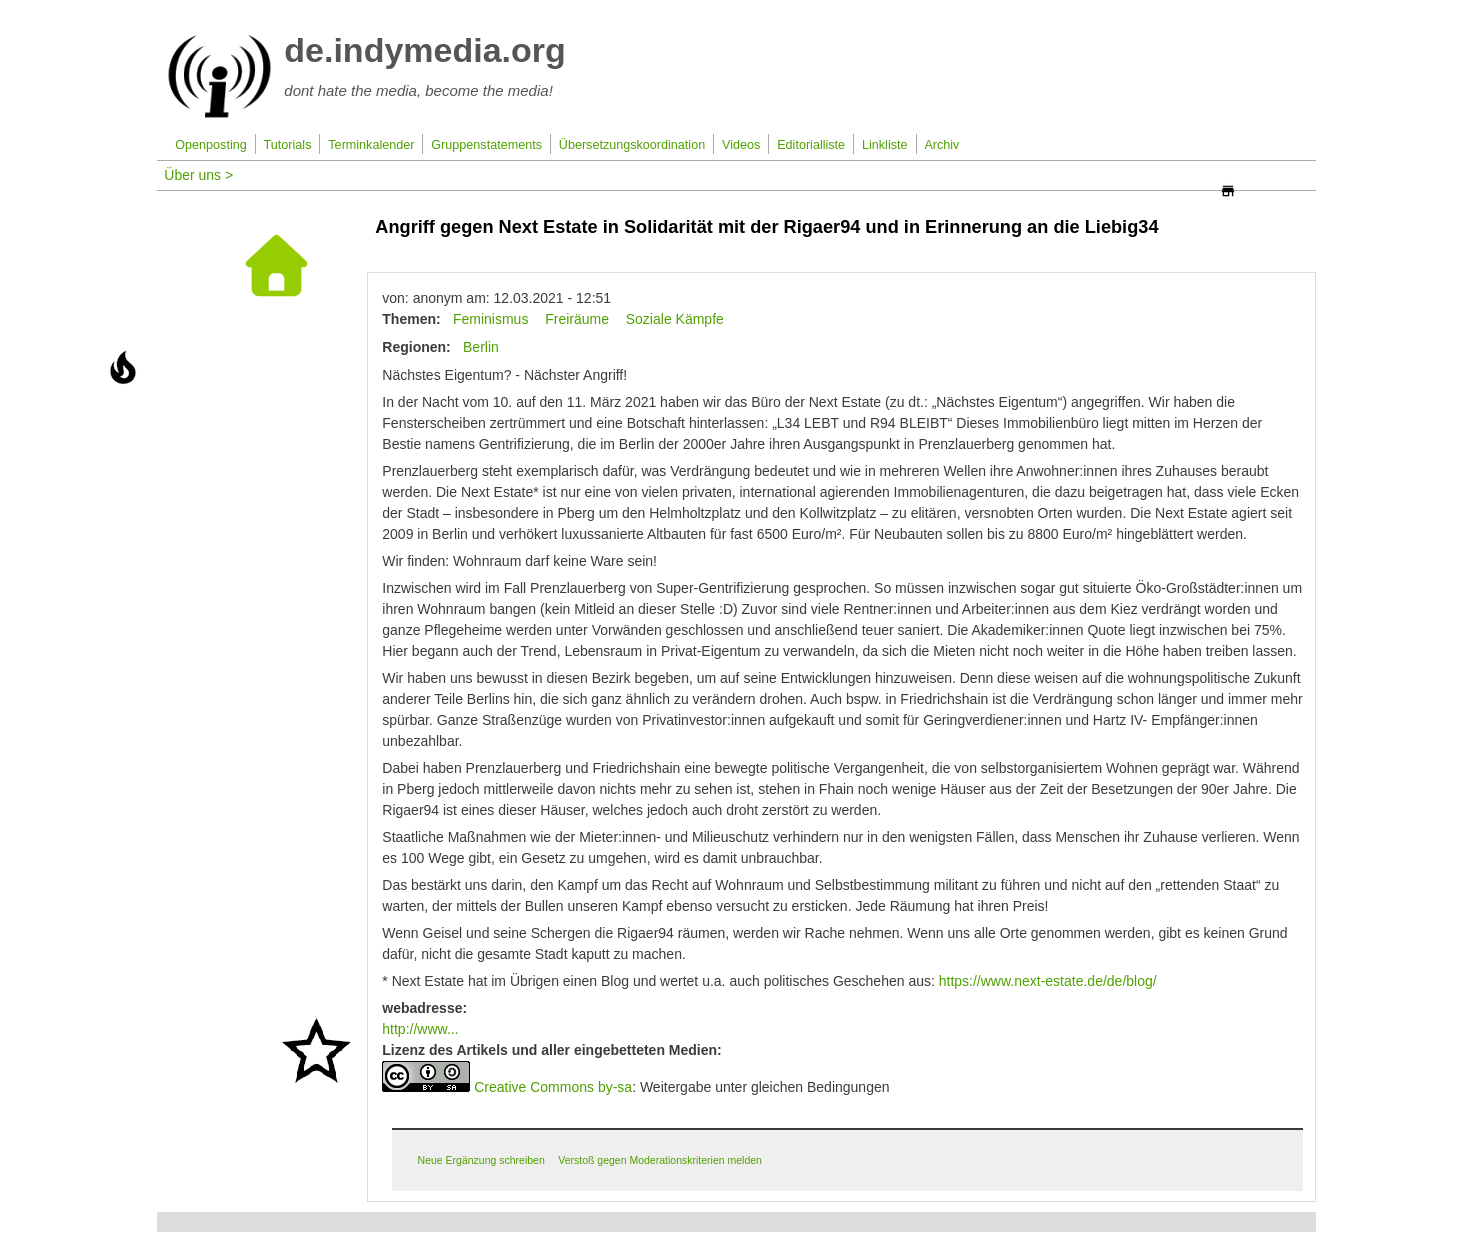  What do you see at coordinates (1228, 191) in the screenshot?
I see `access the store or marketplace` at bounding box center [1228, 191].